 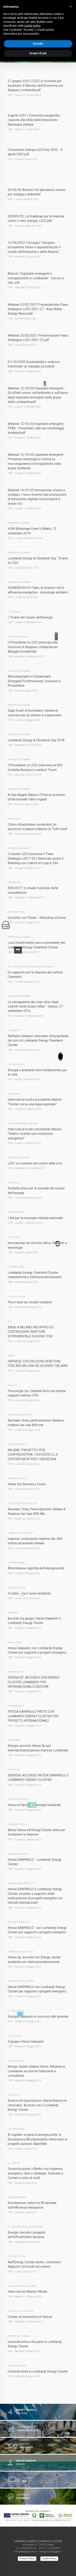 I want to click on view connected iPad mini device, so click(x=58, y=1244).